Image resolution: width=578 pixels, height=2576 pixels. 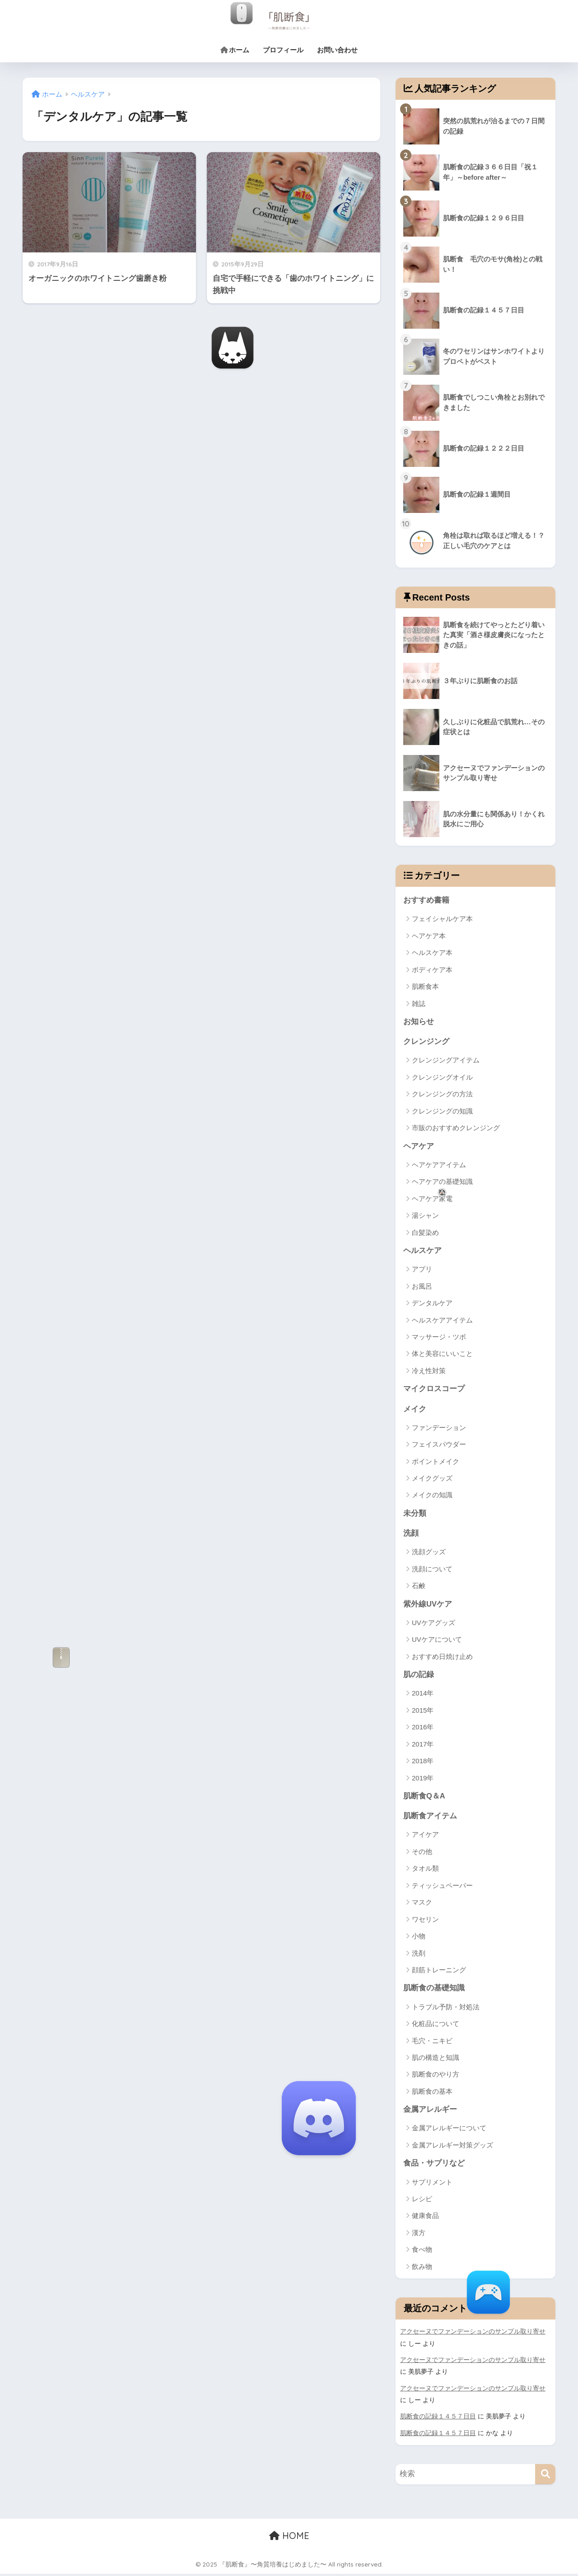 I want to click on open Discord app, so click(x=319, y=2118).